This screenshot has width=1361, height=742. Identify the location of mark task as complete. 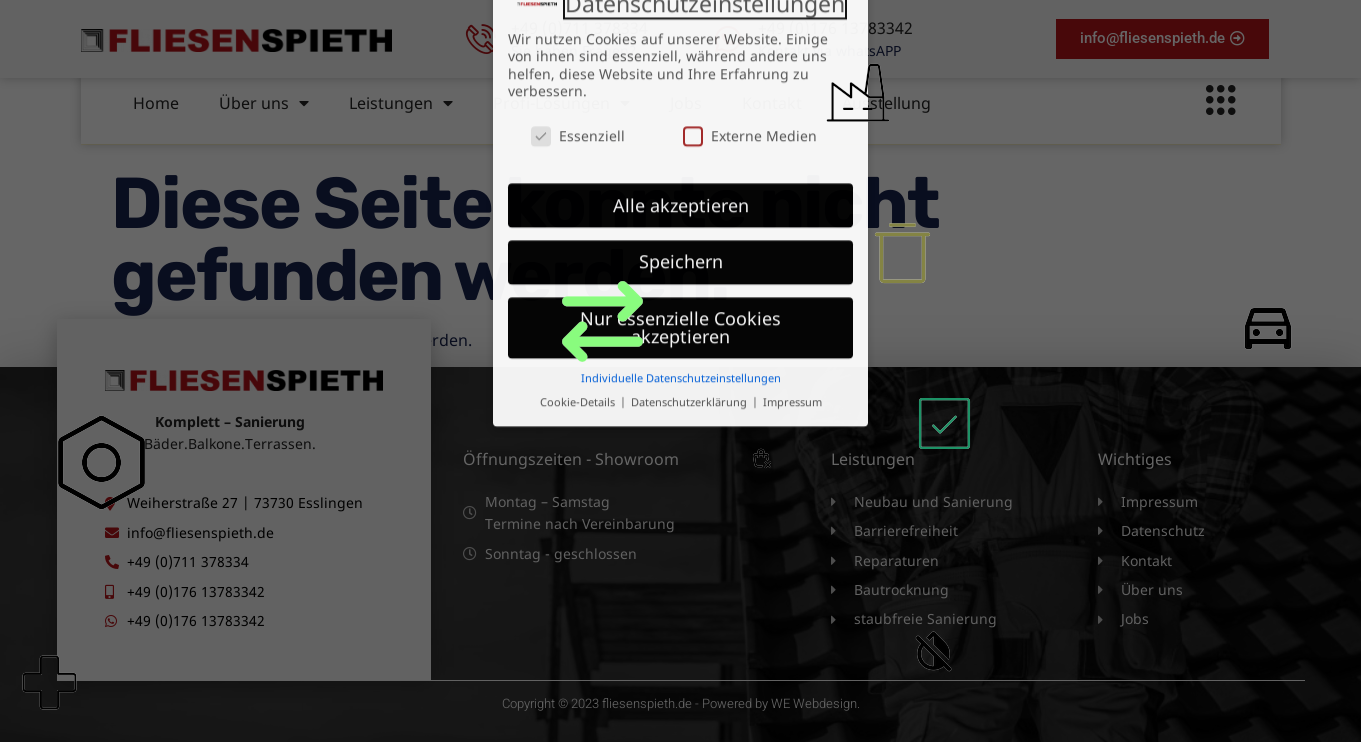
(944, 423).